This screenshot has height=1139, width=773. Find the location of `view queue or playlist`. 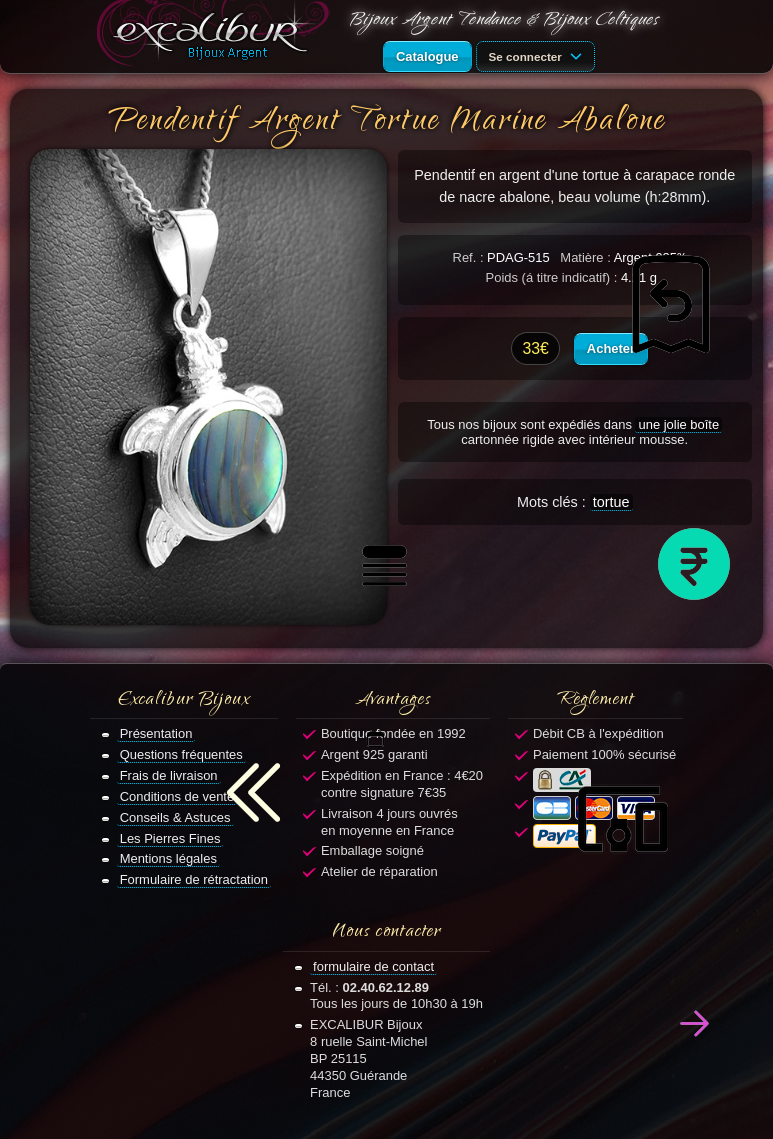

view queue or playlist is located at coordinates (384, 565).